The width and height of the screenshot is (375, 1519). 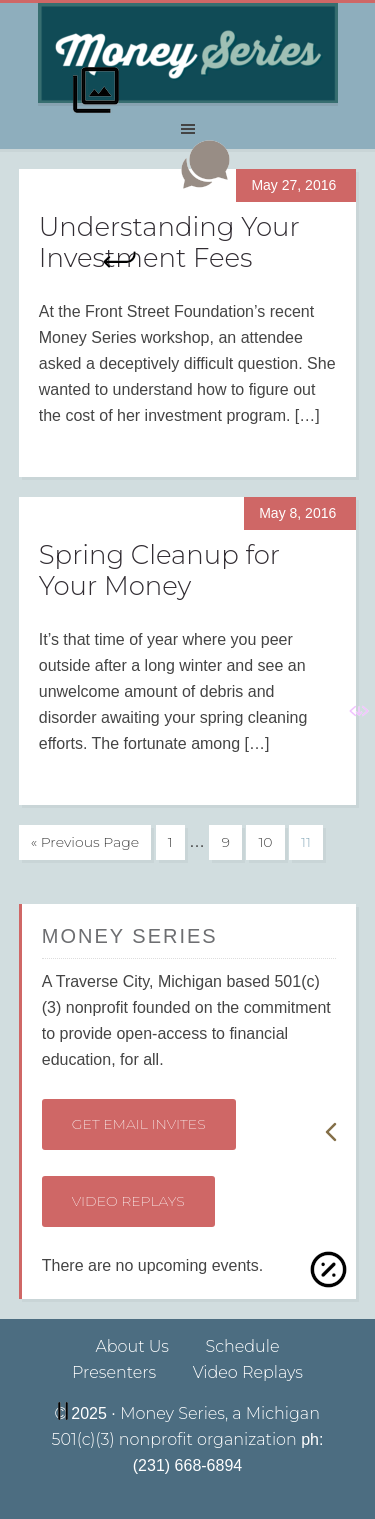 I want to click on go back to previous screen or step, so click(x=119, y=259).